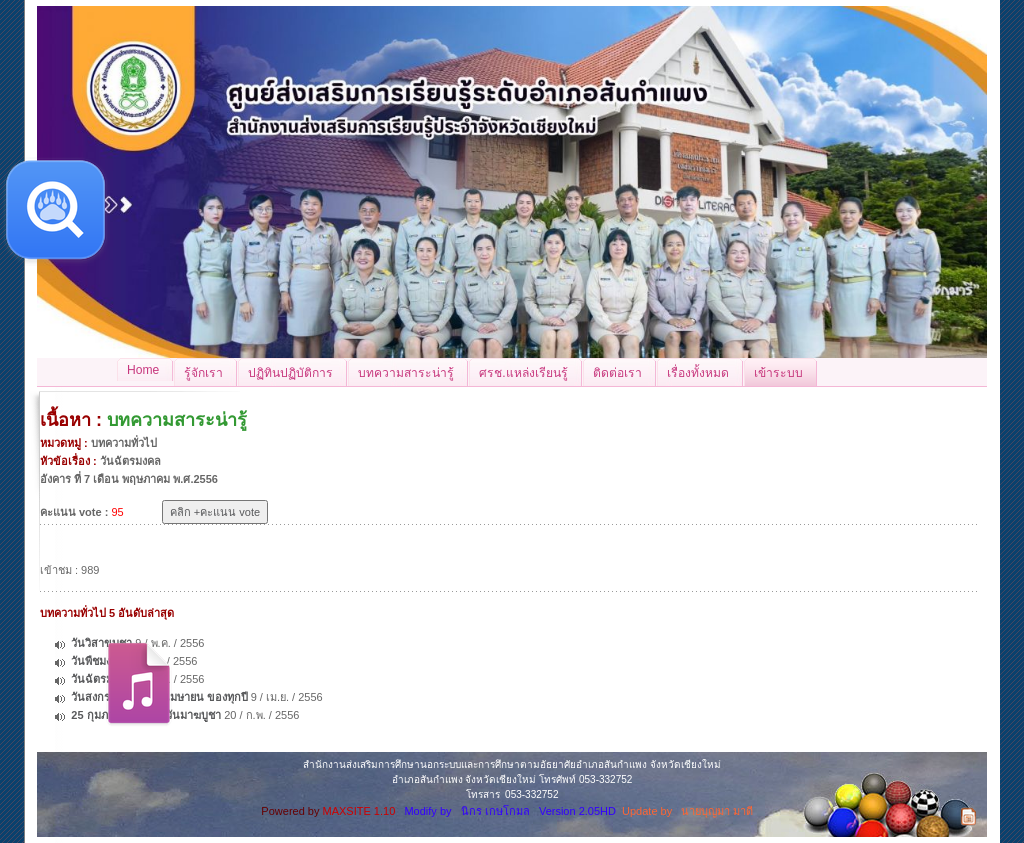 The image size is (1024, 843). Describe the element at coordinates (968, 816) in the screenshot. I see `libreoffice impress presentation template file` at that location.